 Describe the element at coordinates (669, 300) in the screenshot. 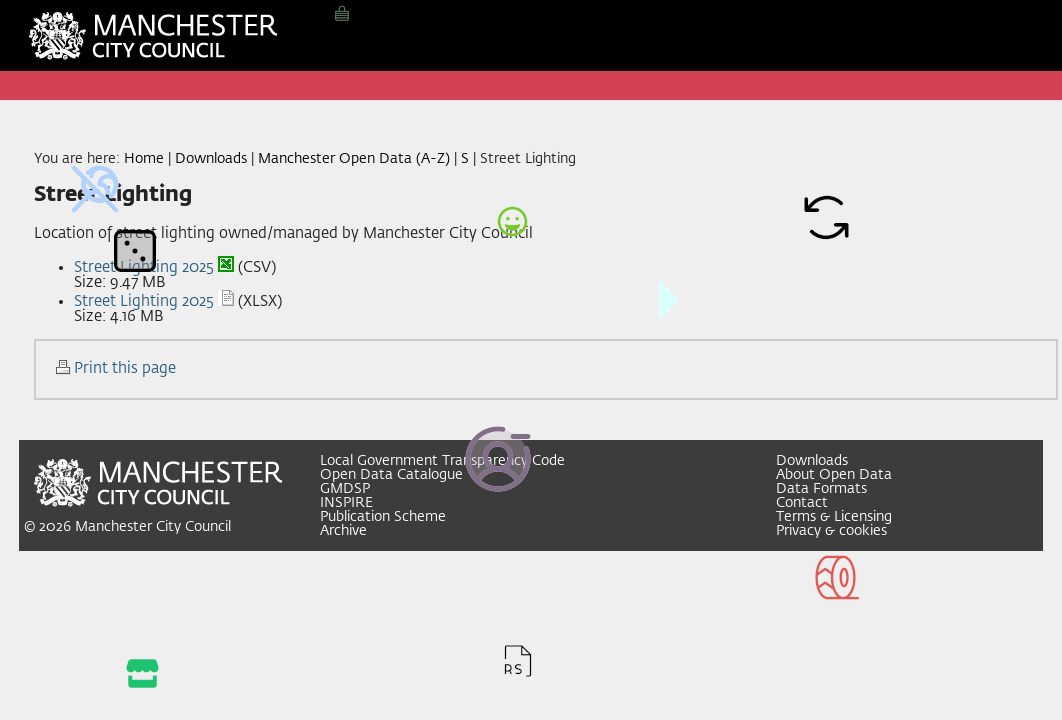

I see `play media or start playback` at that location.